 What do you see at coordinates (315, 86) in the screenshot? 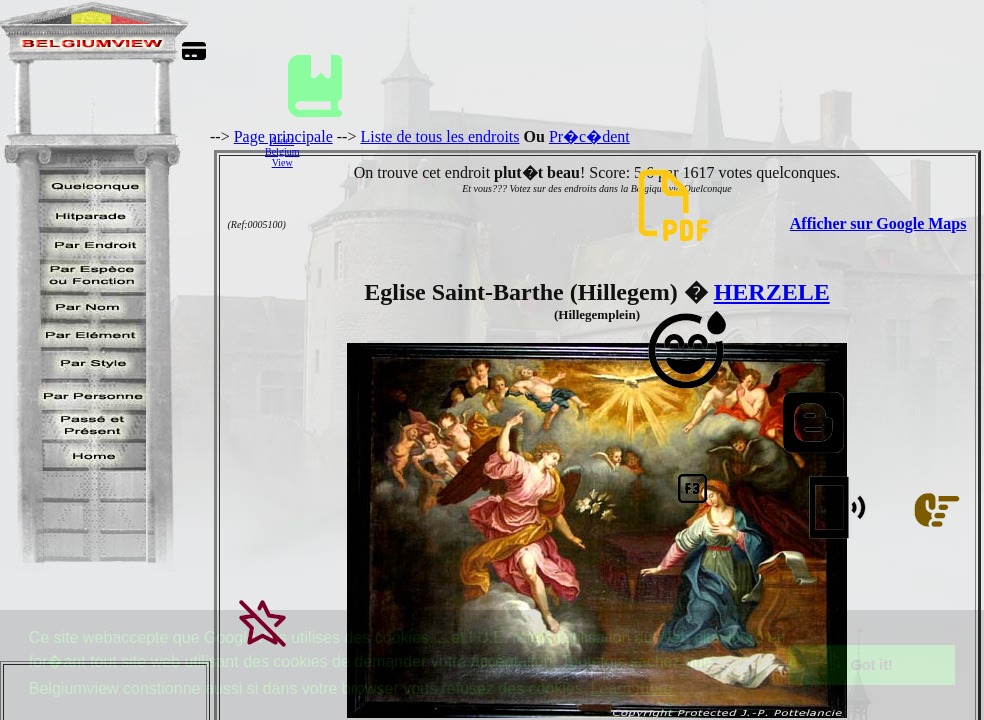
I see `access your bookmarked reading list` at bounding box center [315, 86].